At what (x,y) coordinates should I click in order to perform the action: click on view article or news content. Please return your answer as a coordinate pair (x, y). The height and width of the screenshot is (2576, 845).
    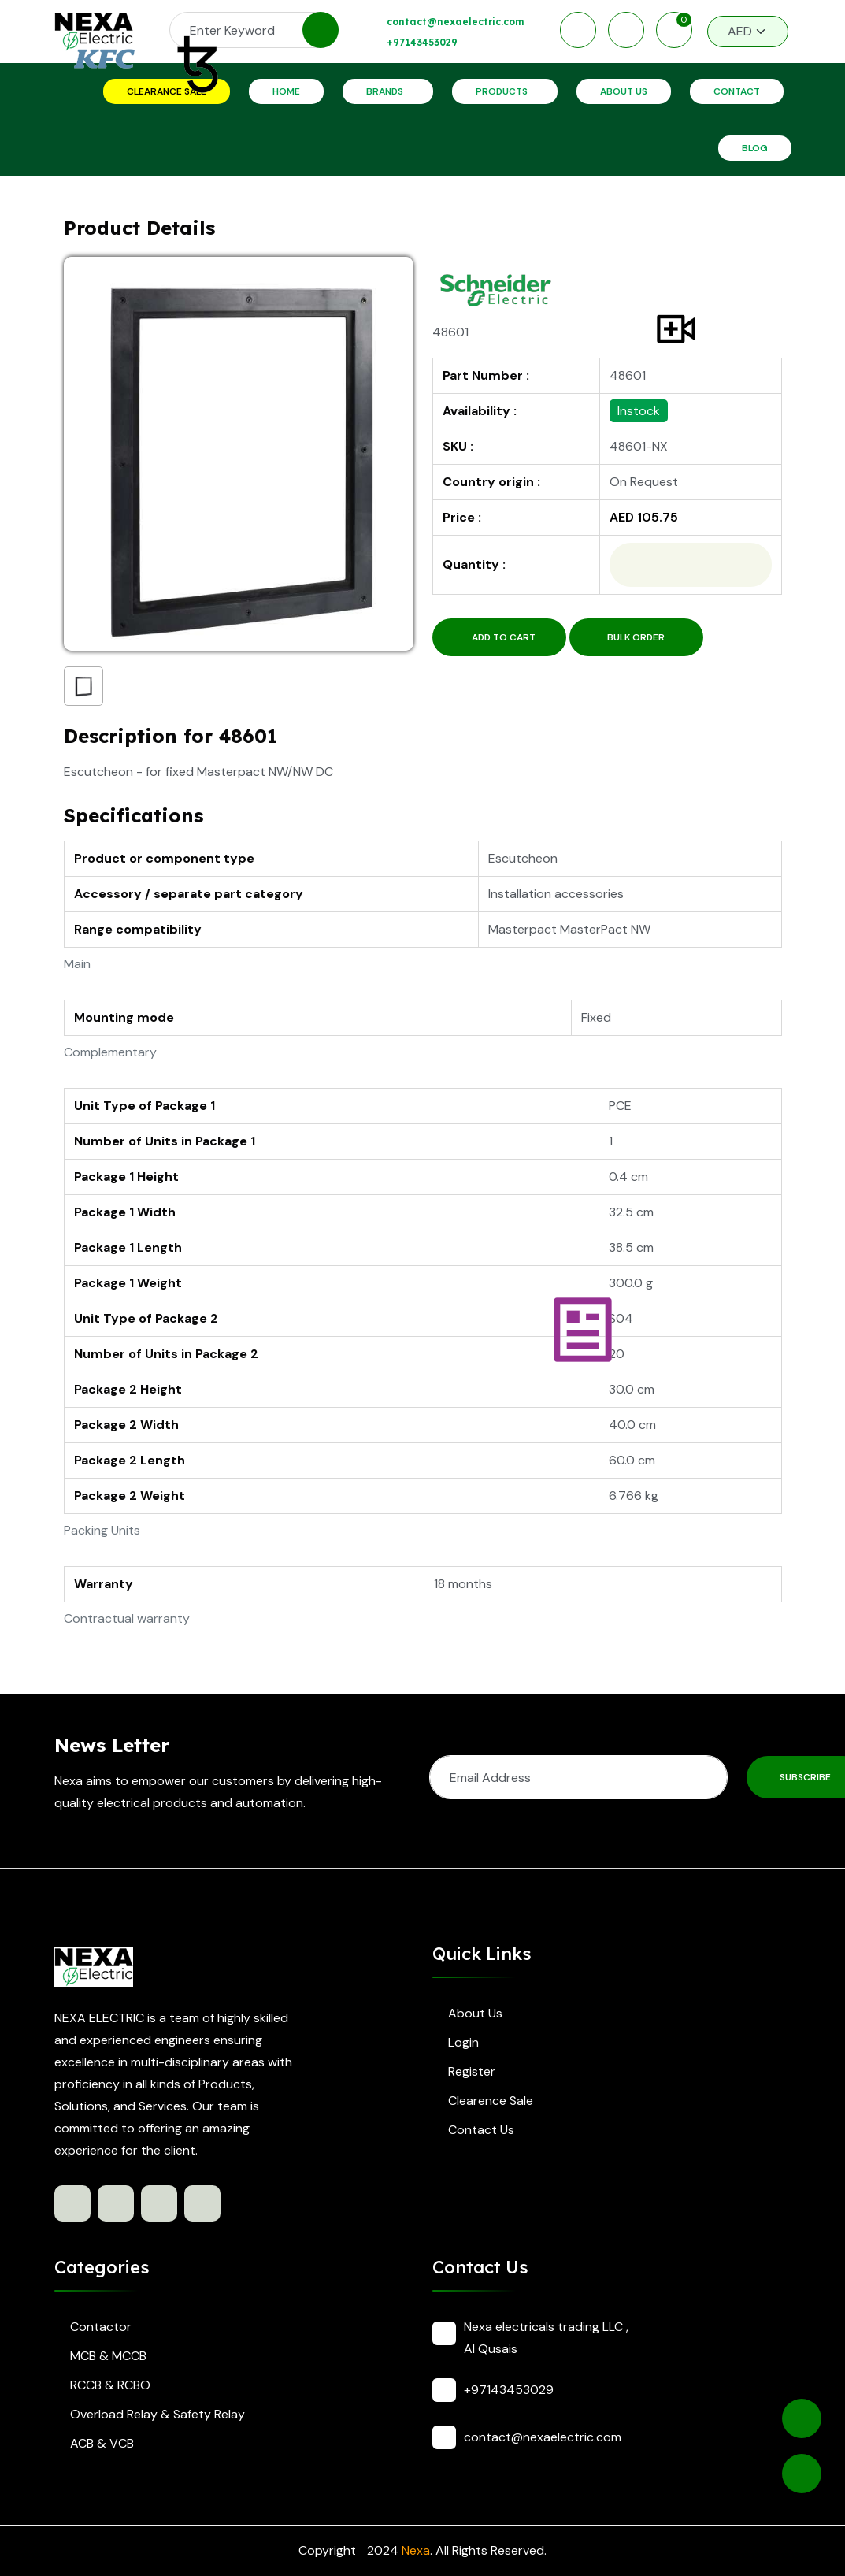
    Looking at the image, I should click on (583, 1330).